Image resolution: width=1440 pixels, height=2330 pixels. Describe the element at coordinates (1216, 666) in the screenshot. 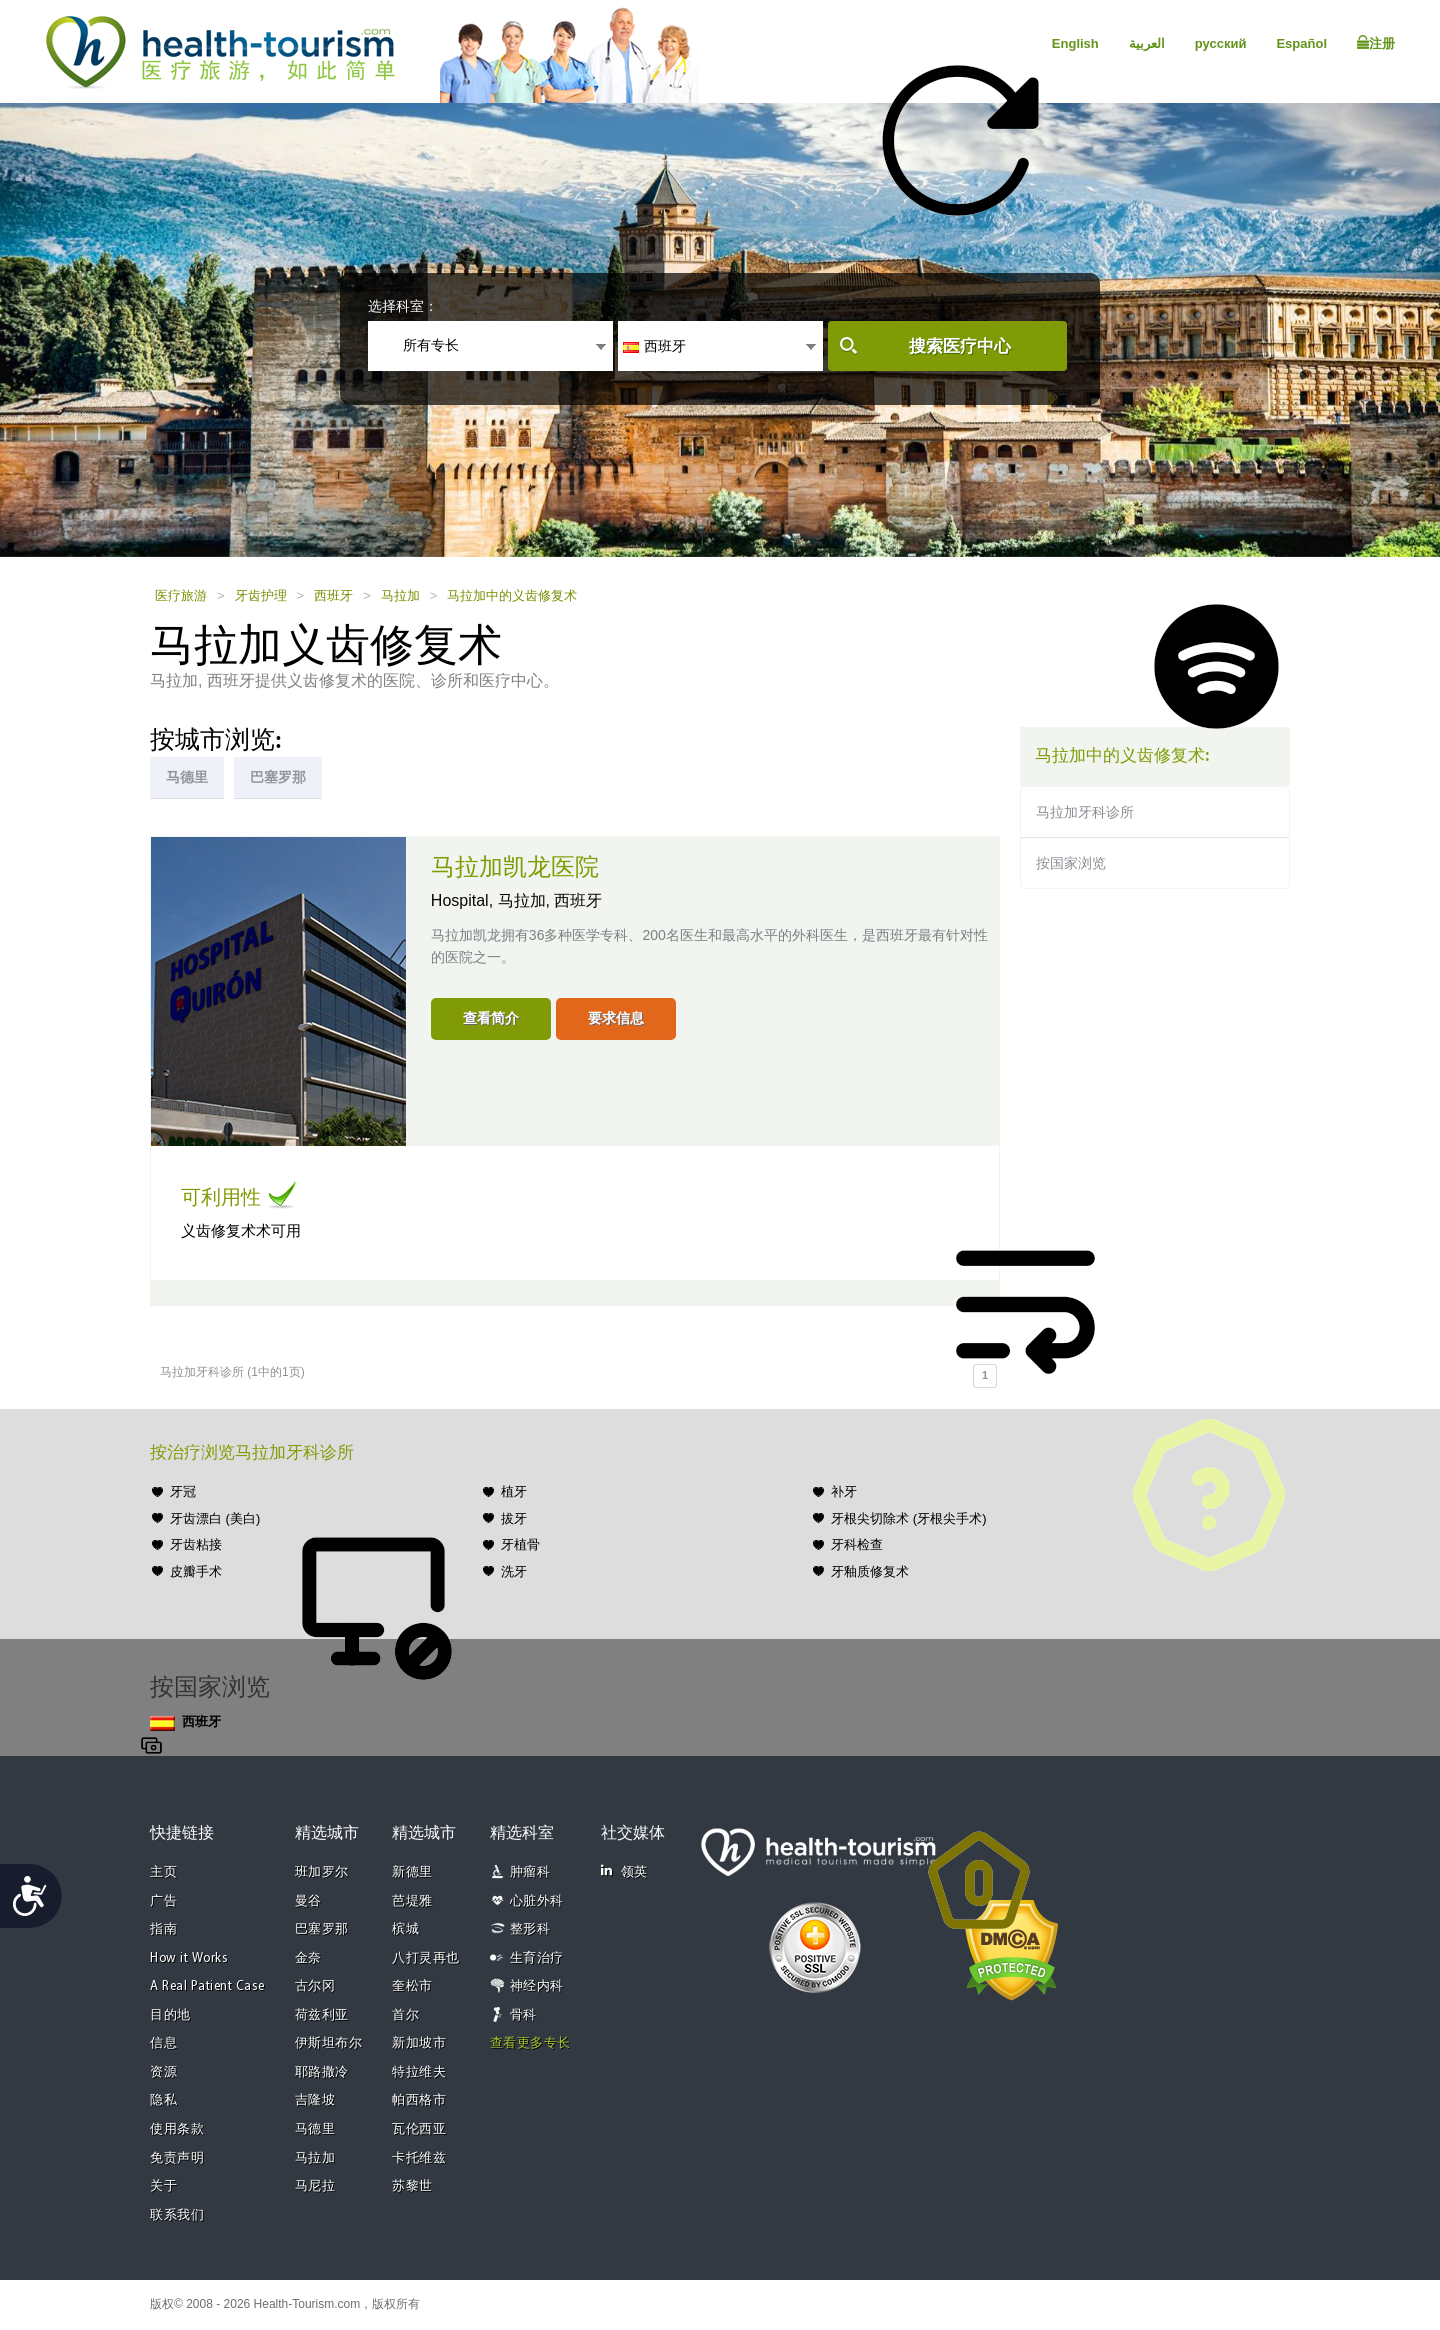

I see `open Spotify app` at that location.